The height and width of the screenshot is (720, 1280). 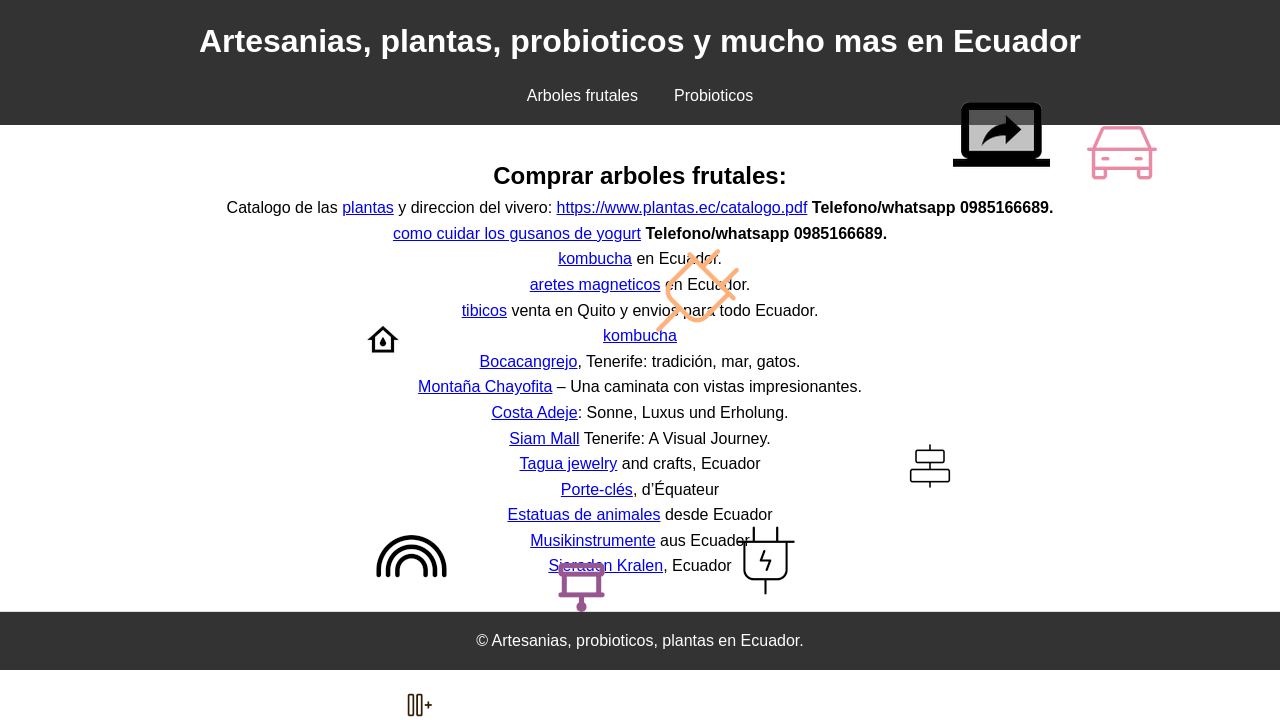 What do you see at coordinates (418, 705) in the screenshot?
I see `add a new column to the right` at bounding box center [418, 705].